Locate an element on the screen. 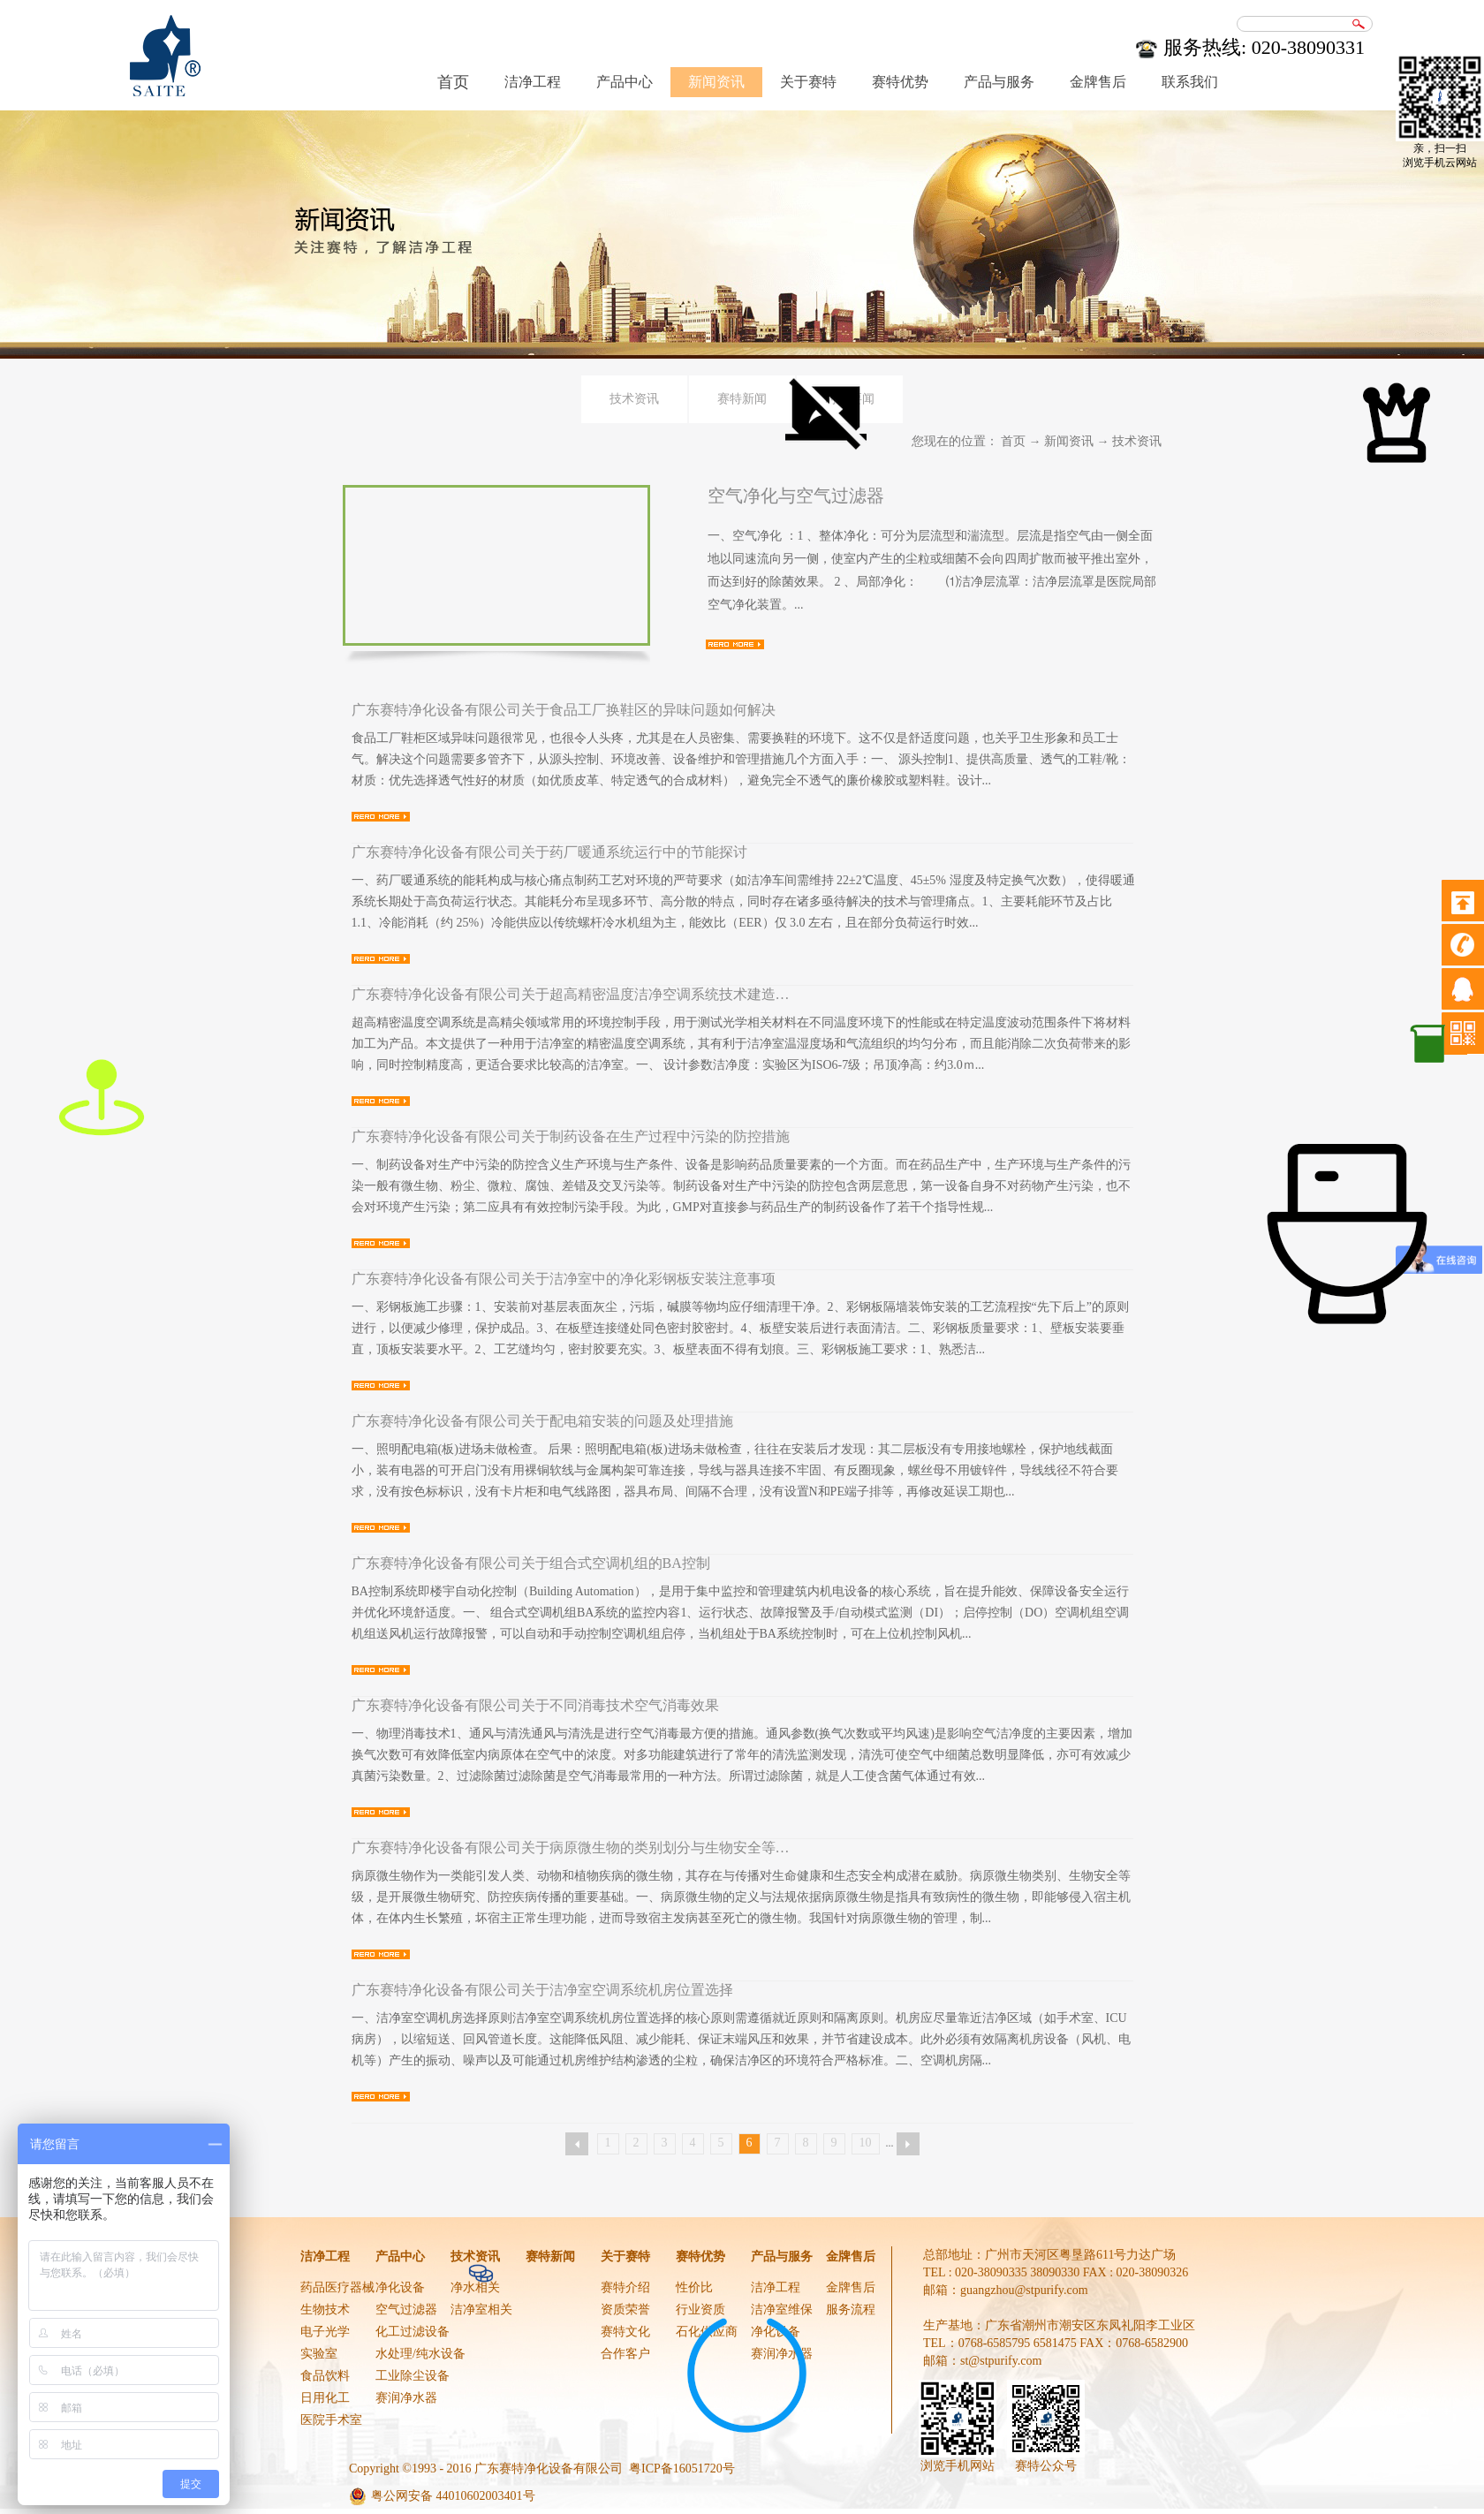 This screenshot has width=1484, height=2514. view location area or radius is located at coordinates (102, 1099).